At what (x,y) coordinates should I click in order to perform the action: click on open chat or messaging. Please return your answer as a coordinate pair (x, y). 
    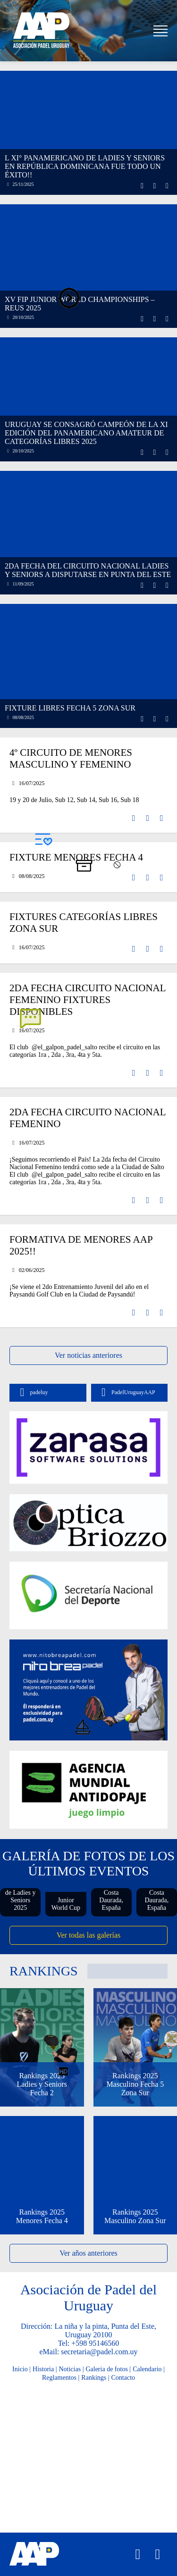
    Looking at the image, I should click on (30, 1017).